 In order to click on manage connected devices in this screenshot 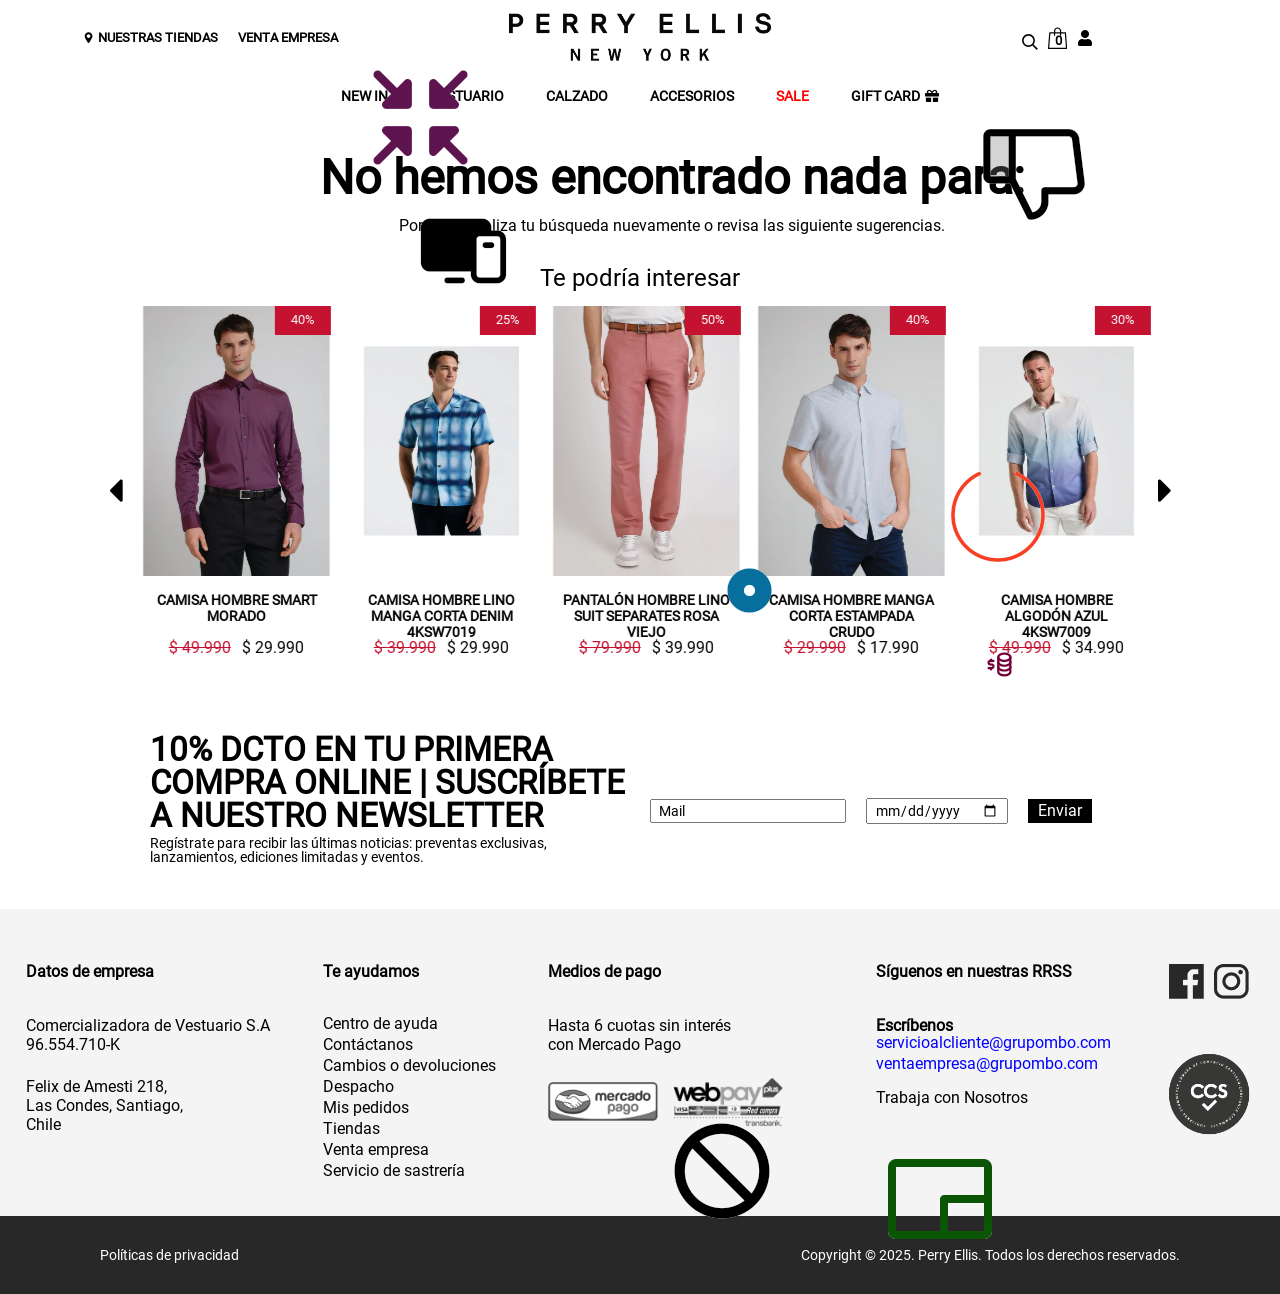, I will do `click(462, 251)`.